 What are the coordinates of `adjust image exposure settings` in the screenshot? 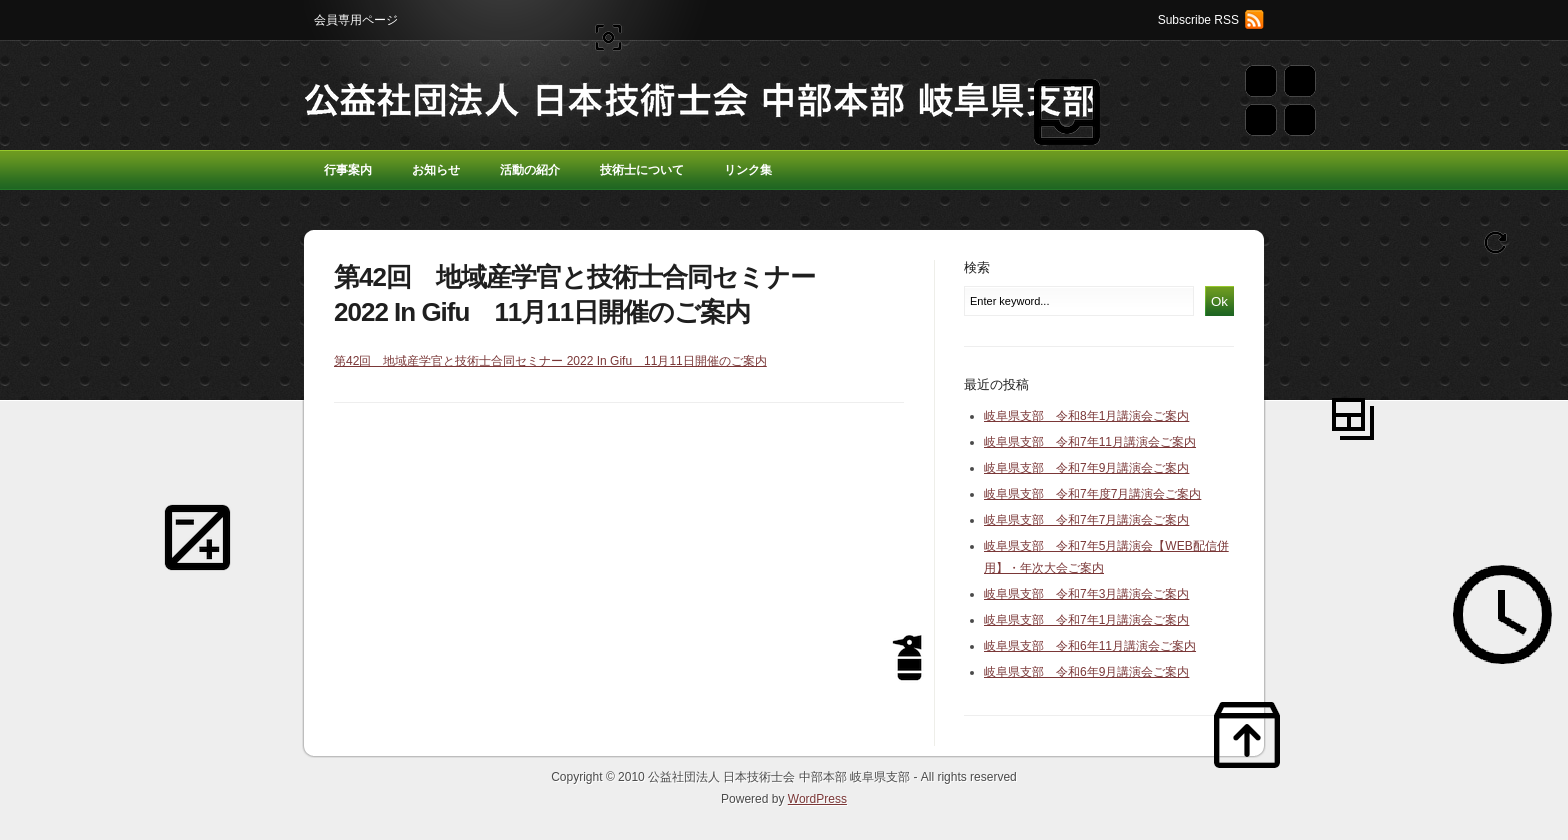 It's located at (197, 537).